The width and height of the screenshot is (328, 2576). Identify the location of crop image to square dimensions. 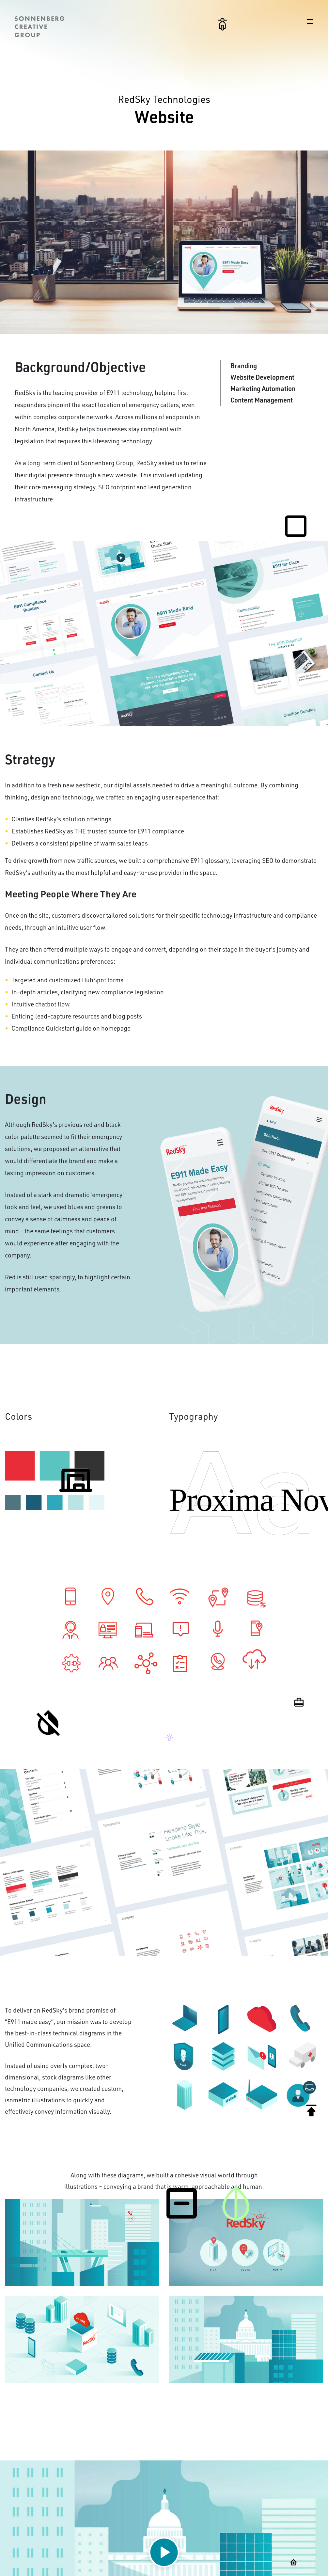
(296, 526).